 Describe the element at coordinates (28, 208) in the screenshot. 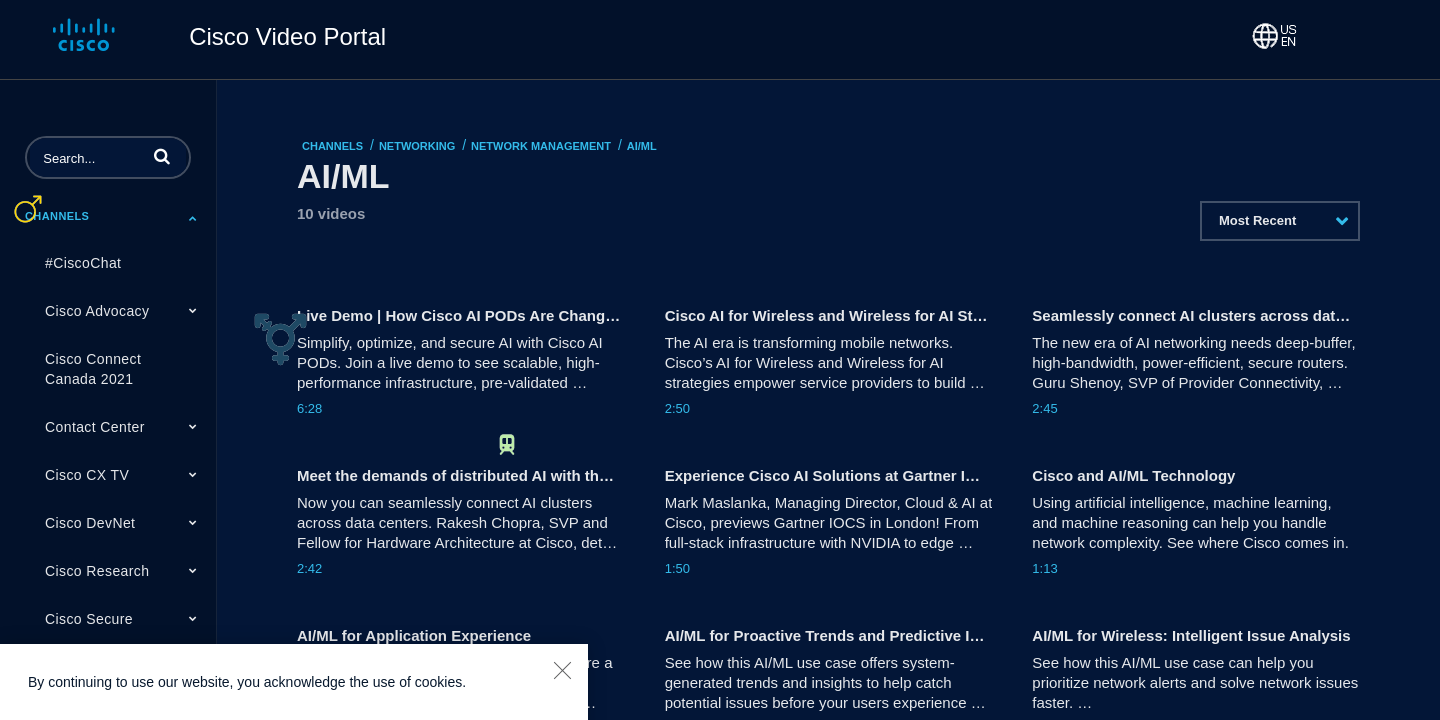

I see `indicates male gender selection` at that location.